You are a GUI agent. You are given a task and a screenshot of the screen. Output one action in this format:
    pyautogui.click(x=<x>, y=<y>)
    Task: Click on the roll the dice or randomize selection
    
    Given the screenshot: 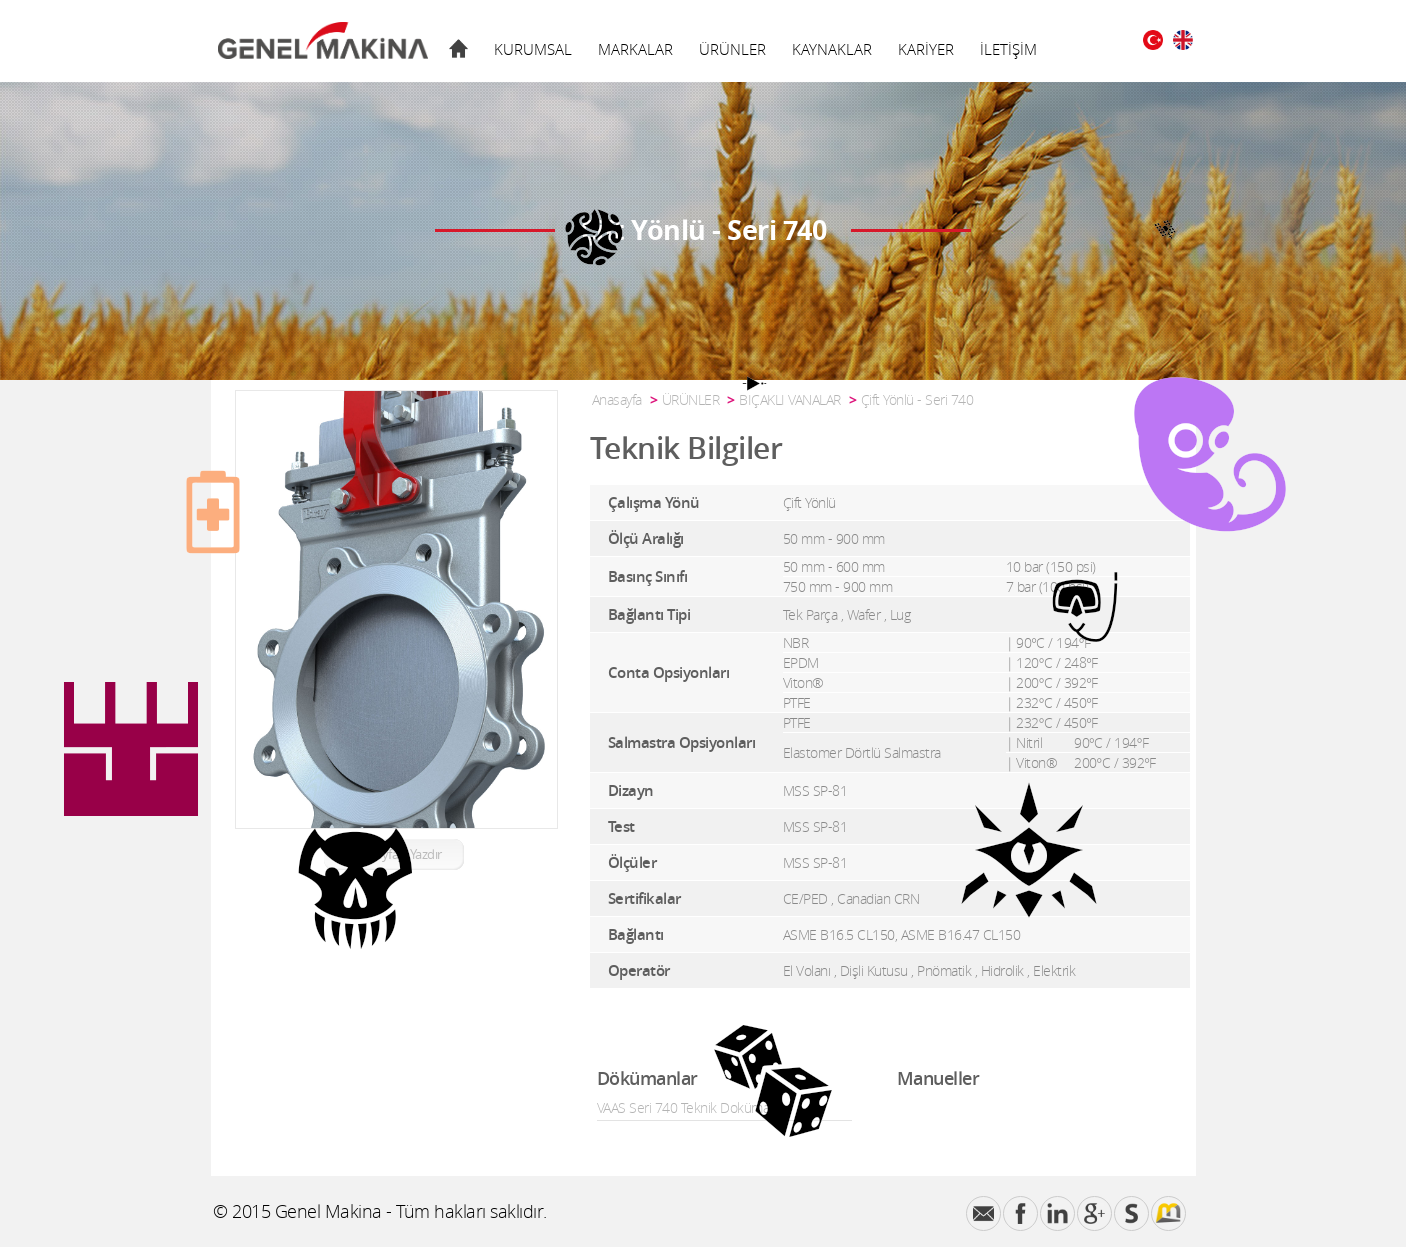 What is the action you would take?
    pyautogui.click(x=773, y=1081)
    